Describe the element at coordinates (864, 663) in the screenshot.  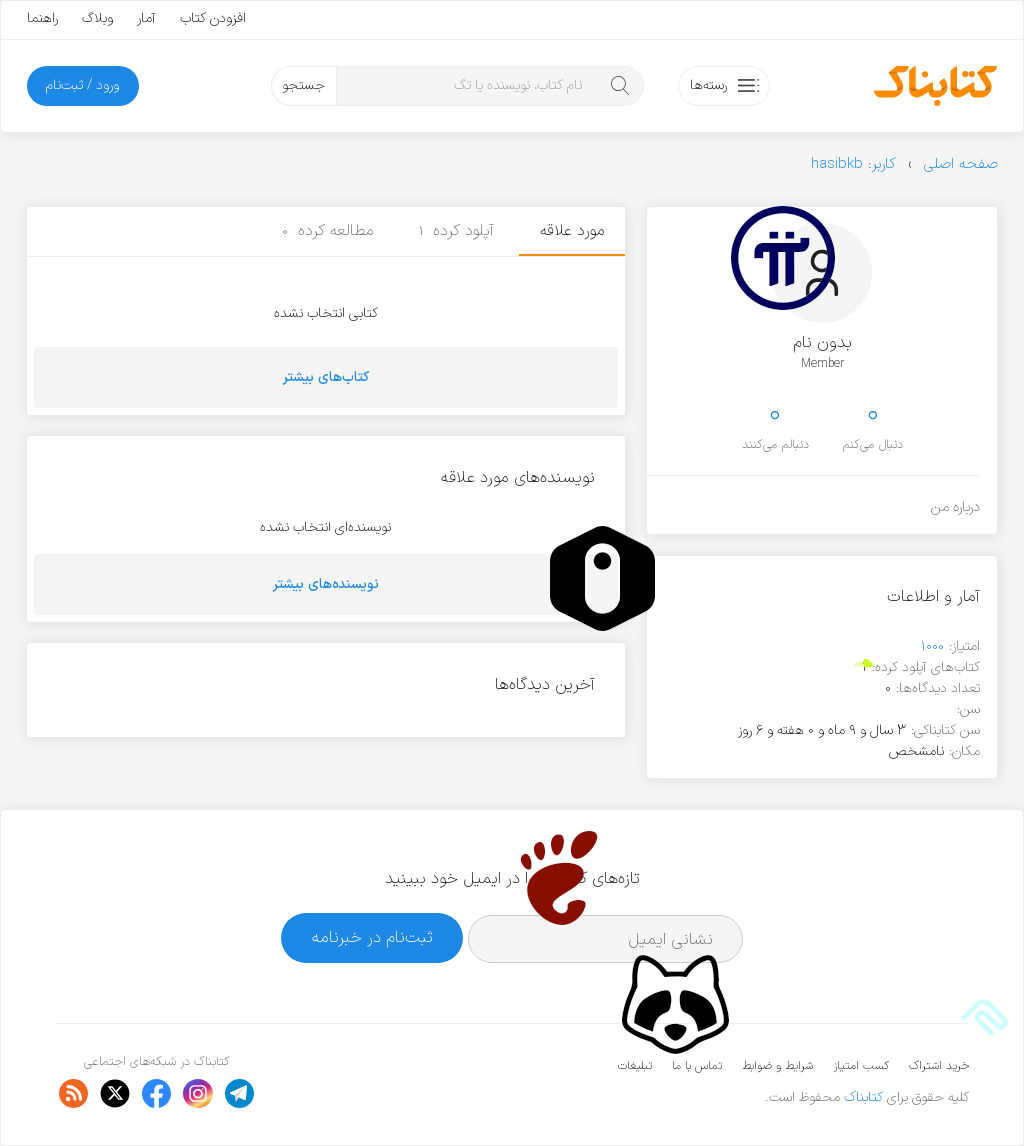
I see `open SoundCloud app` at that location.